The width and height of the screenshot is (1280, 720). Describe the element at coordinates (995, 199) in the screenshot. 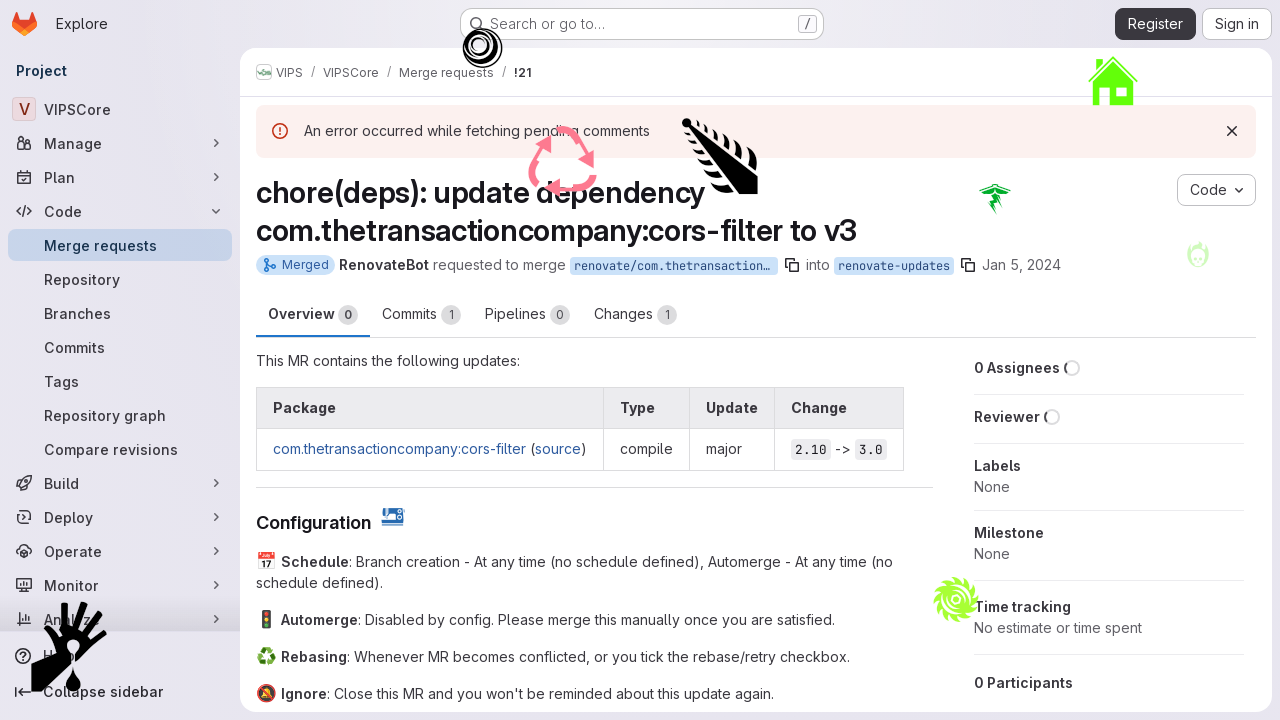

I see `access spell book or magic abilities` at that location.